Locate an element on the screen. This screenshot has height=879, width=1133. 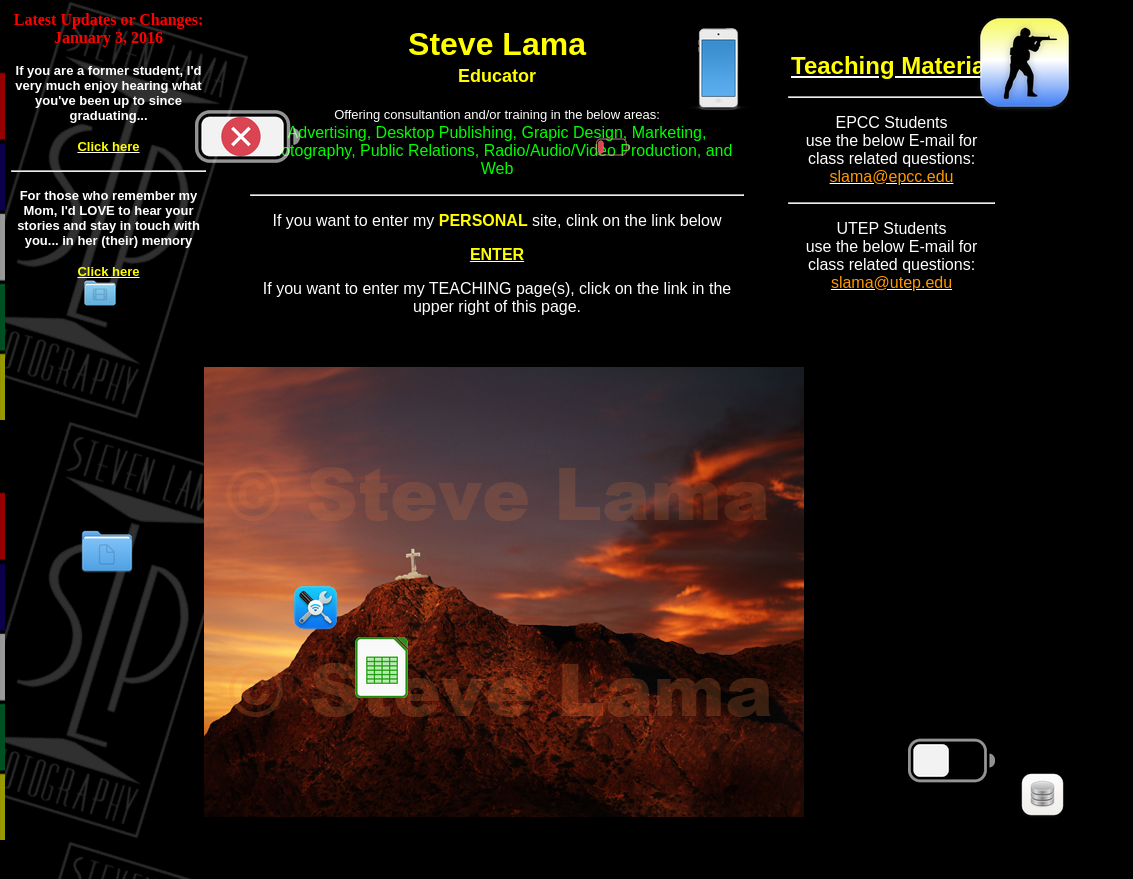
open a LibreOffice Calc spreadsheet file is located at coordinates (381, 667).